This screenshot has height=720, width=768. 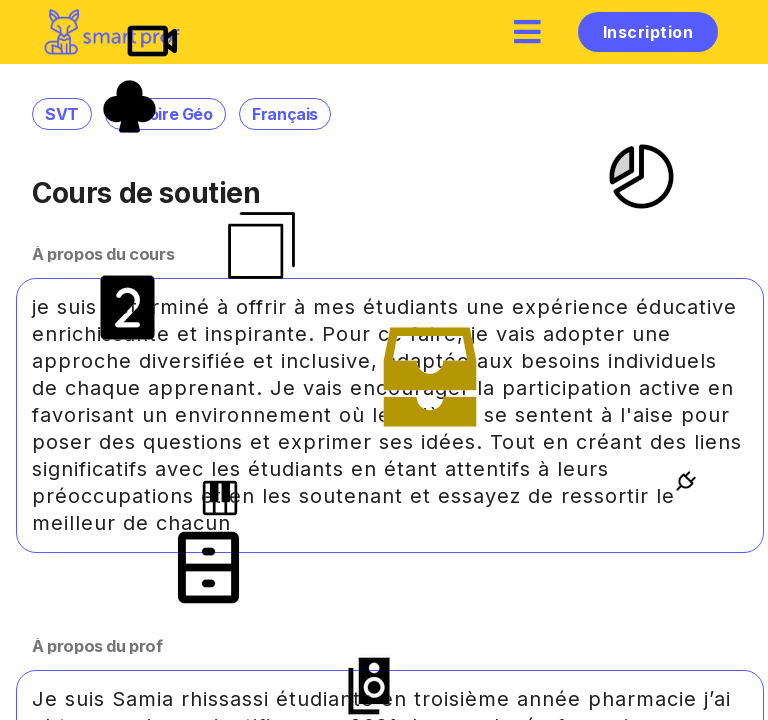 What do you see at coordinates (261, 245) in the screenshot?
I see `copy to clipboard` at bounding box center [261, 245].